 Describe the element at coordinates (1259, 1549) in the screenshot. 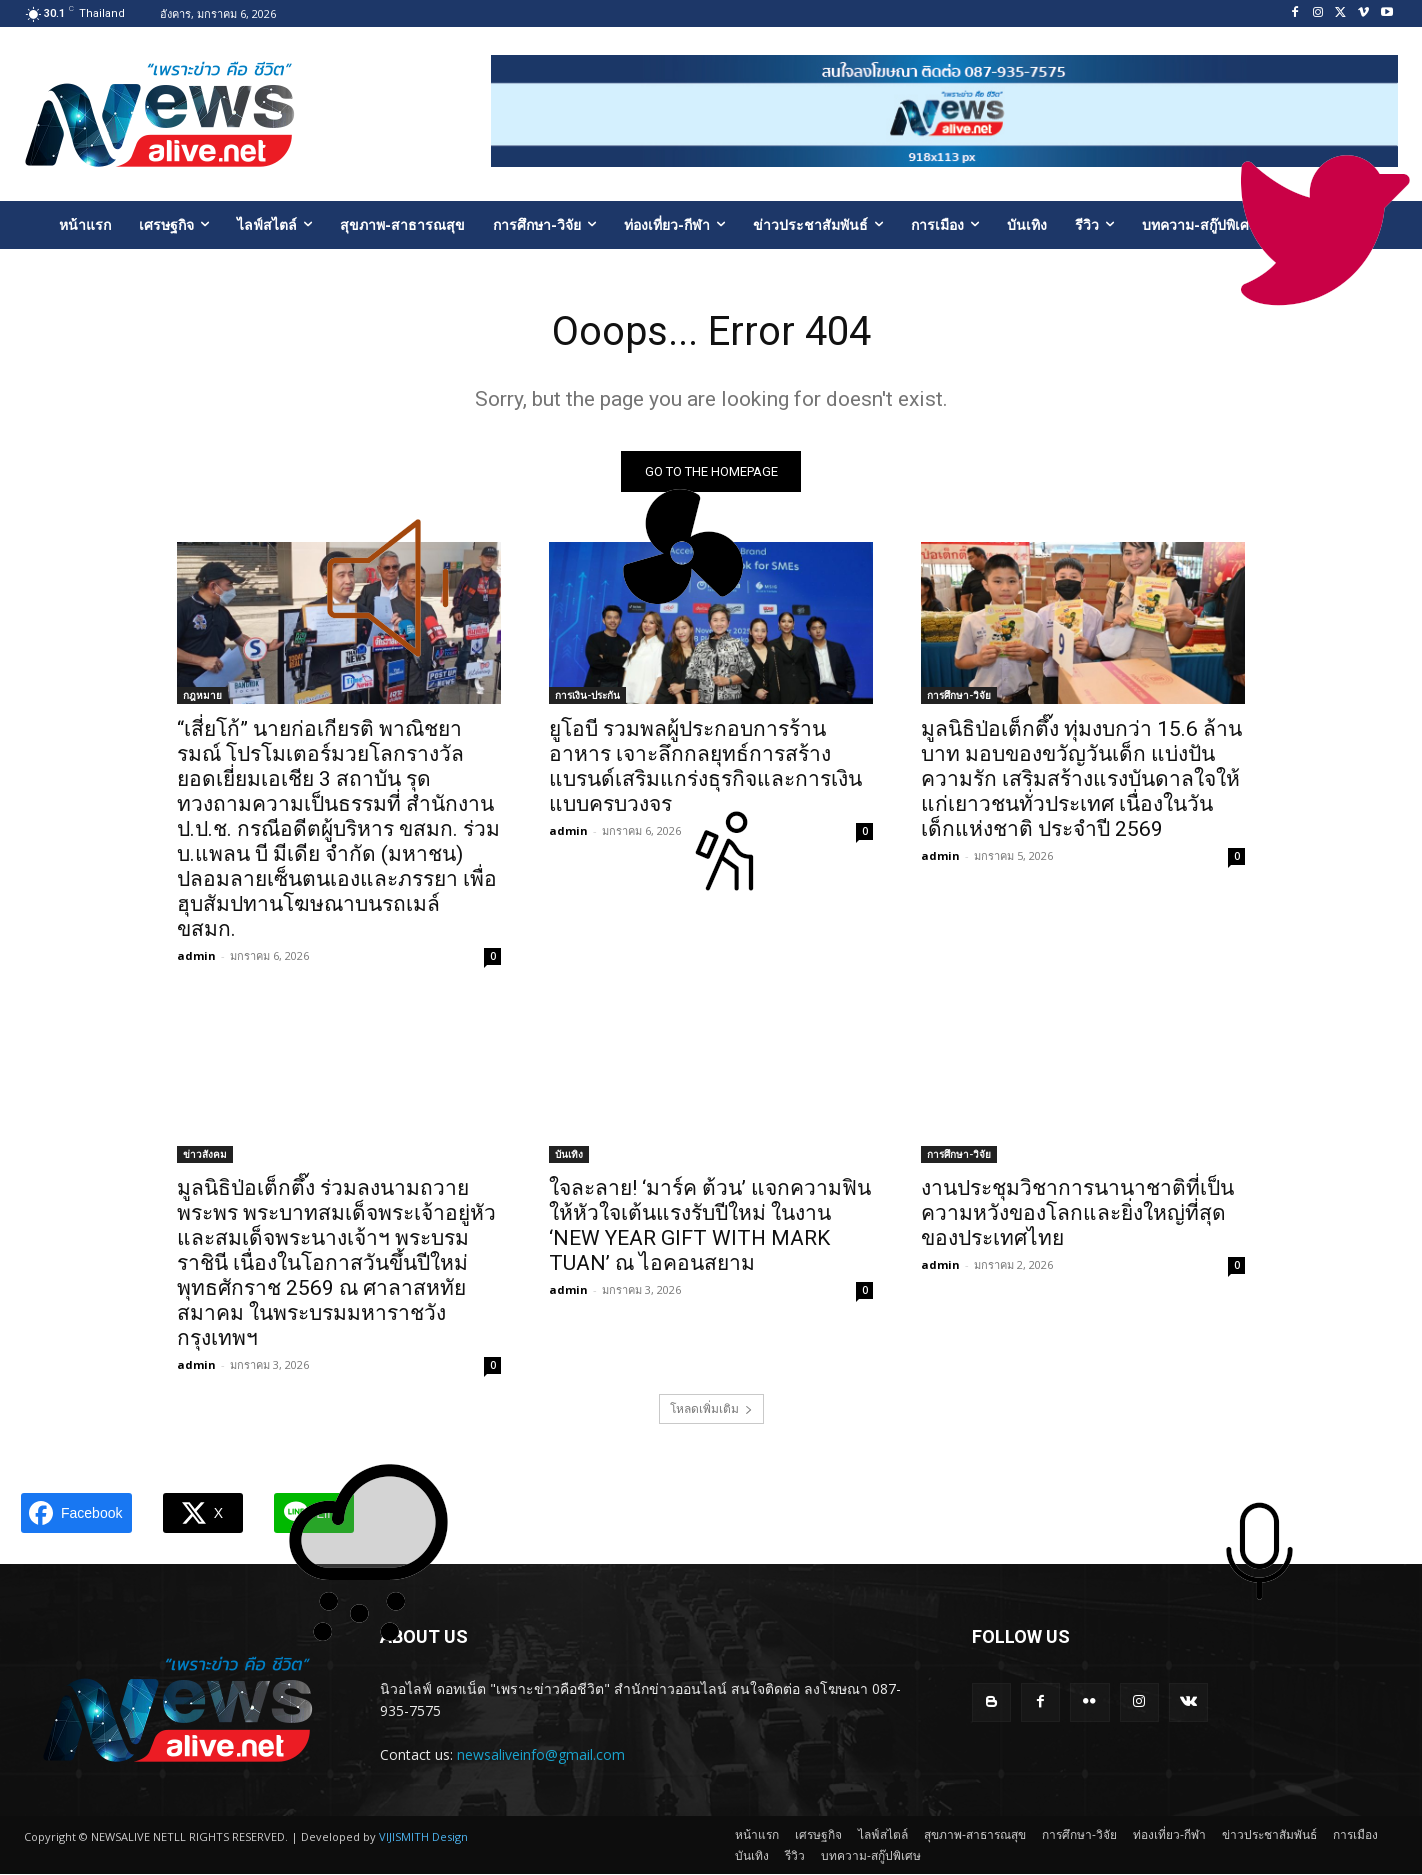

I see `tap to start voice input` at that location.